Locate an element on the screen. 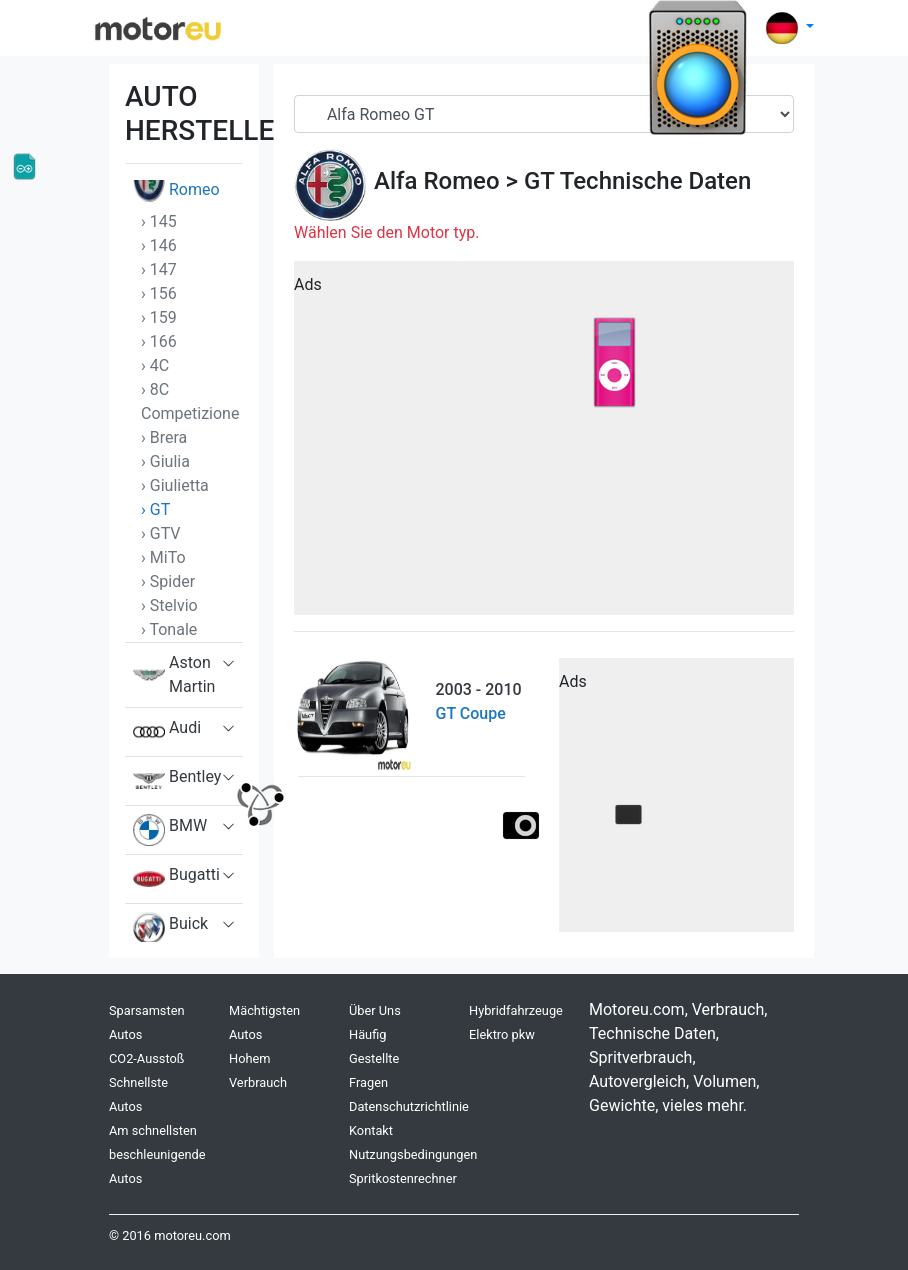  arduino source code file is located at coordinates (24, 166).